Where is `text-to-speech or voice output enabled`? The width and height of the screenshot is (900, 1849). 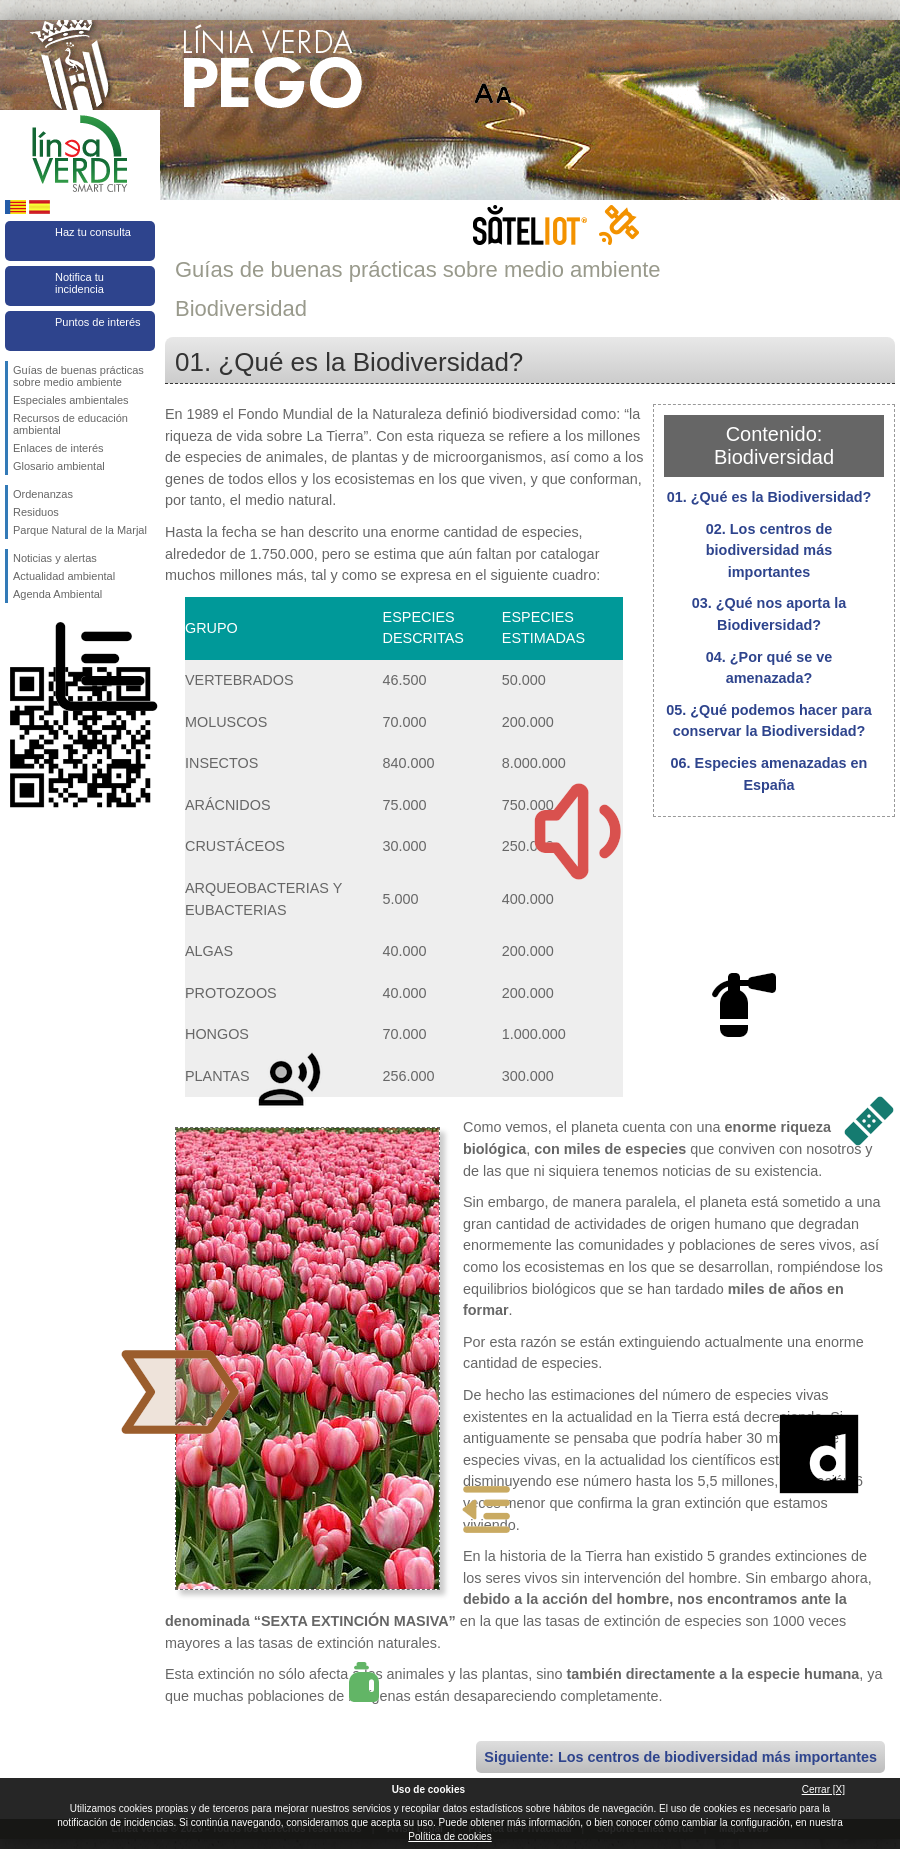
text-to-speech or voice output enabled is located at coordinates (289, 1080).